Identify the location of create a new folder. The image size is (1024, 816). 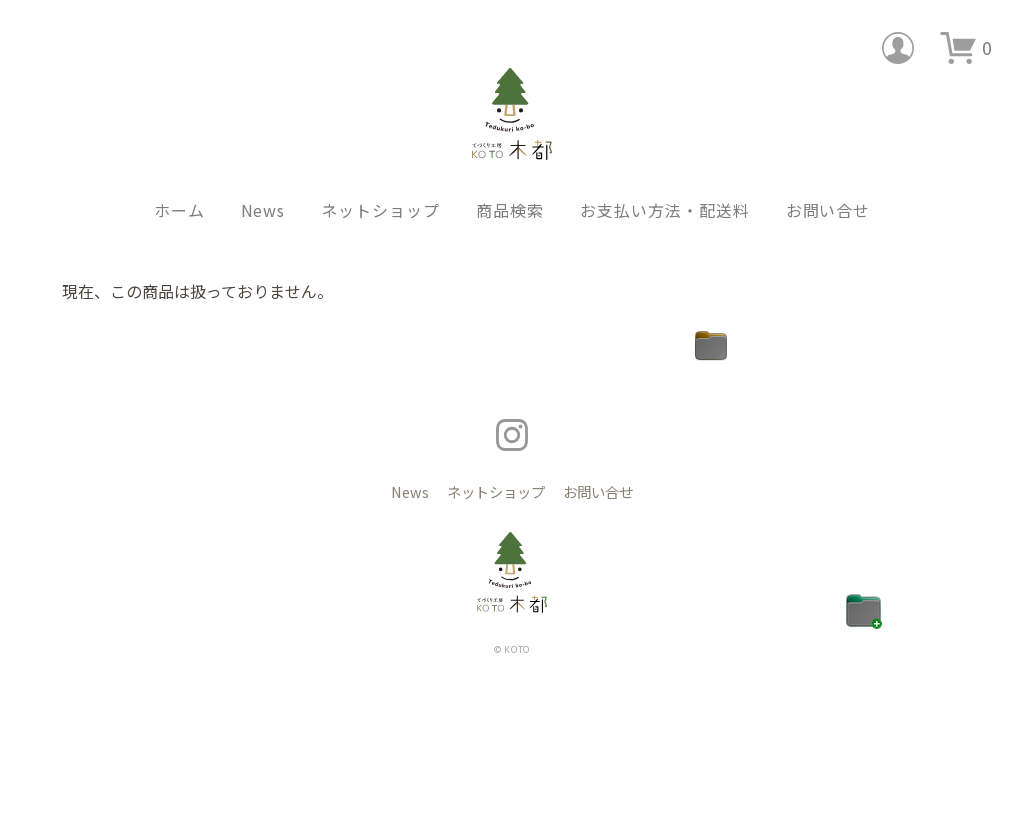
(863, 610).